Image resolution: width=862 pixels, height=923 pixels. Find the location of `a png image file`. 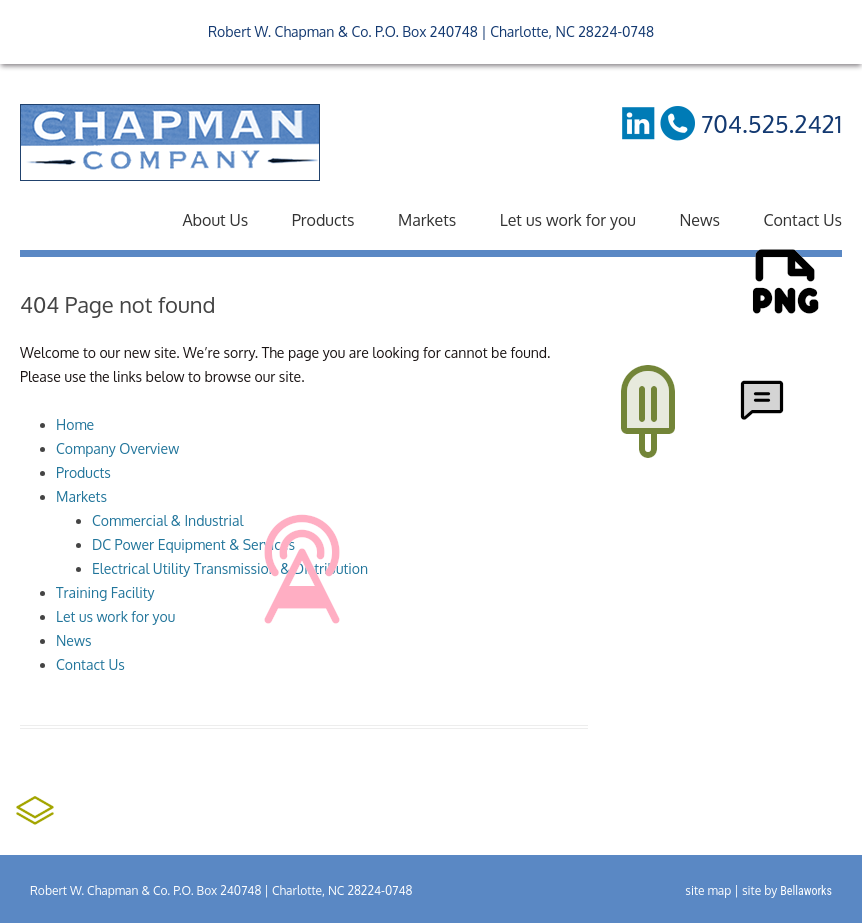

a png image file is located at coordinates (785, 284).